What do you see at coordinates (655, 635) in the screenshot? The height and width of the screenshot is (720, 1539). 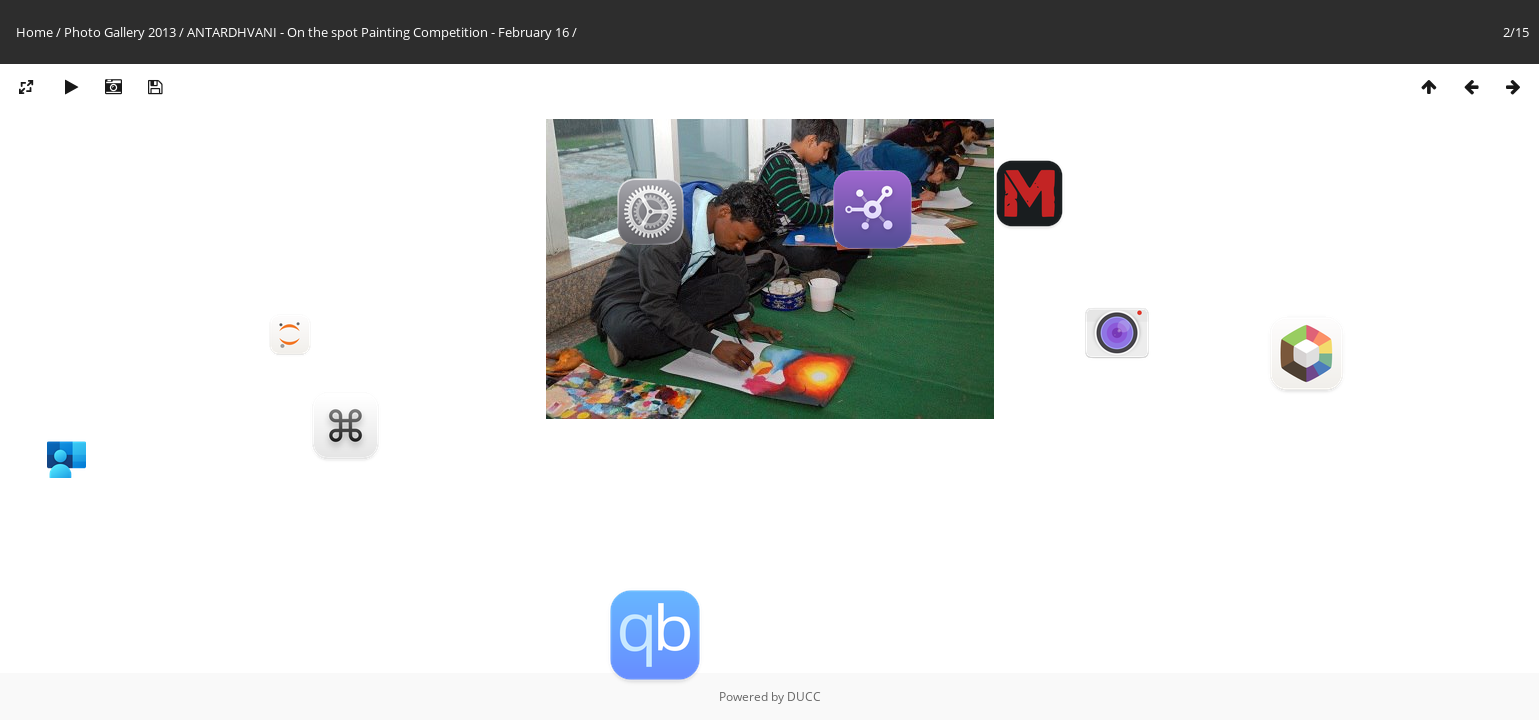 I see `open qbittorrent torrent client` at bounding box center [655, 635].